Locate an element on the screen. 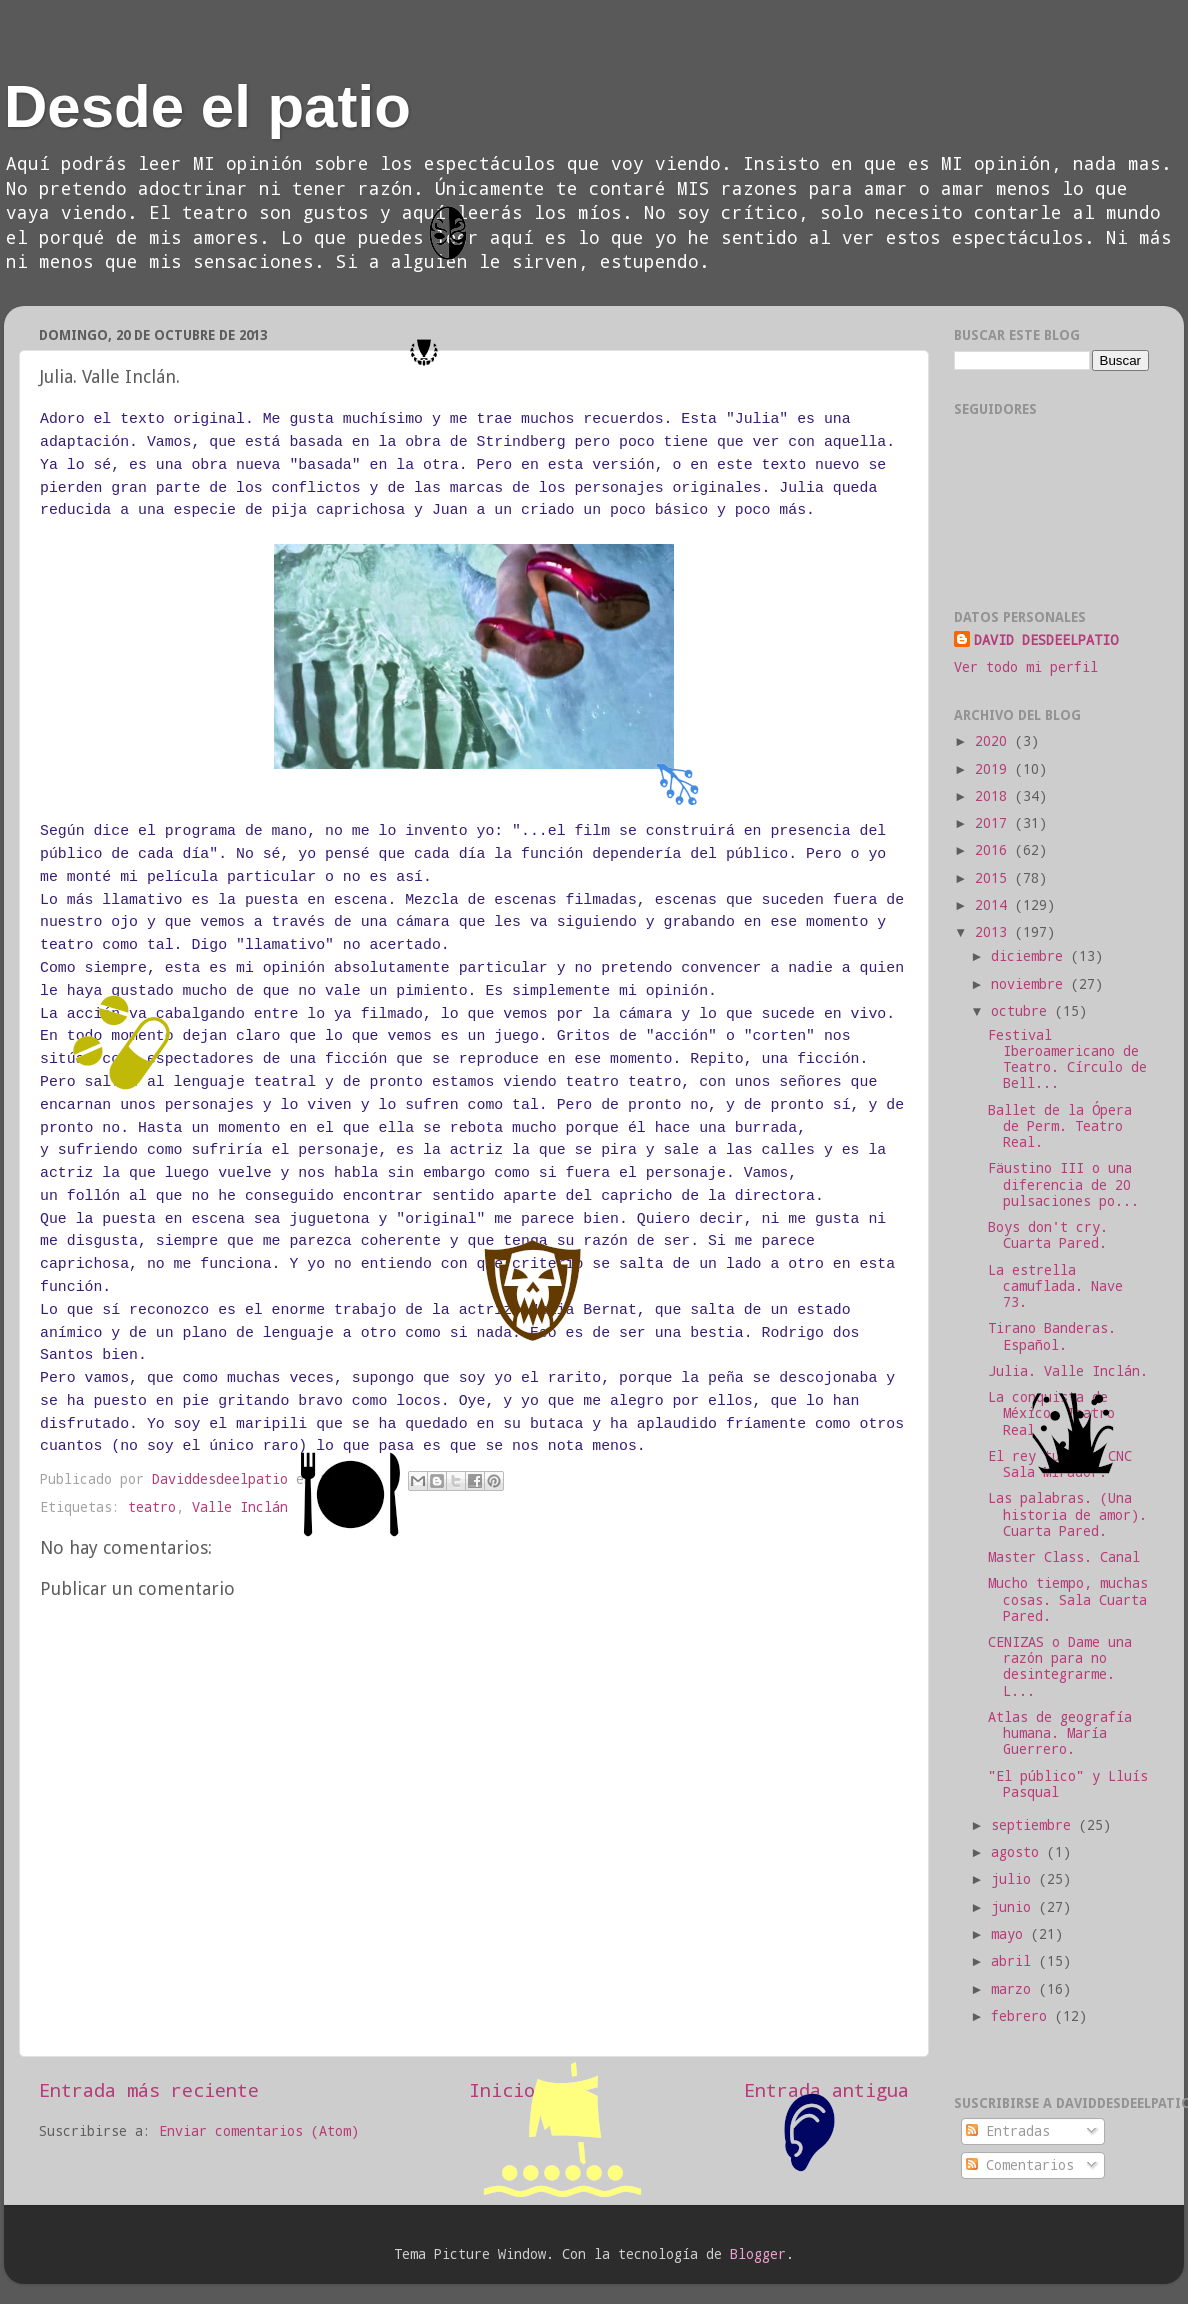 The image size is (1188, 2304). view achievements or awards is located at coordinates (424, 352).